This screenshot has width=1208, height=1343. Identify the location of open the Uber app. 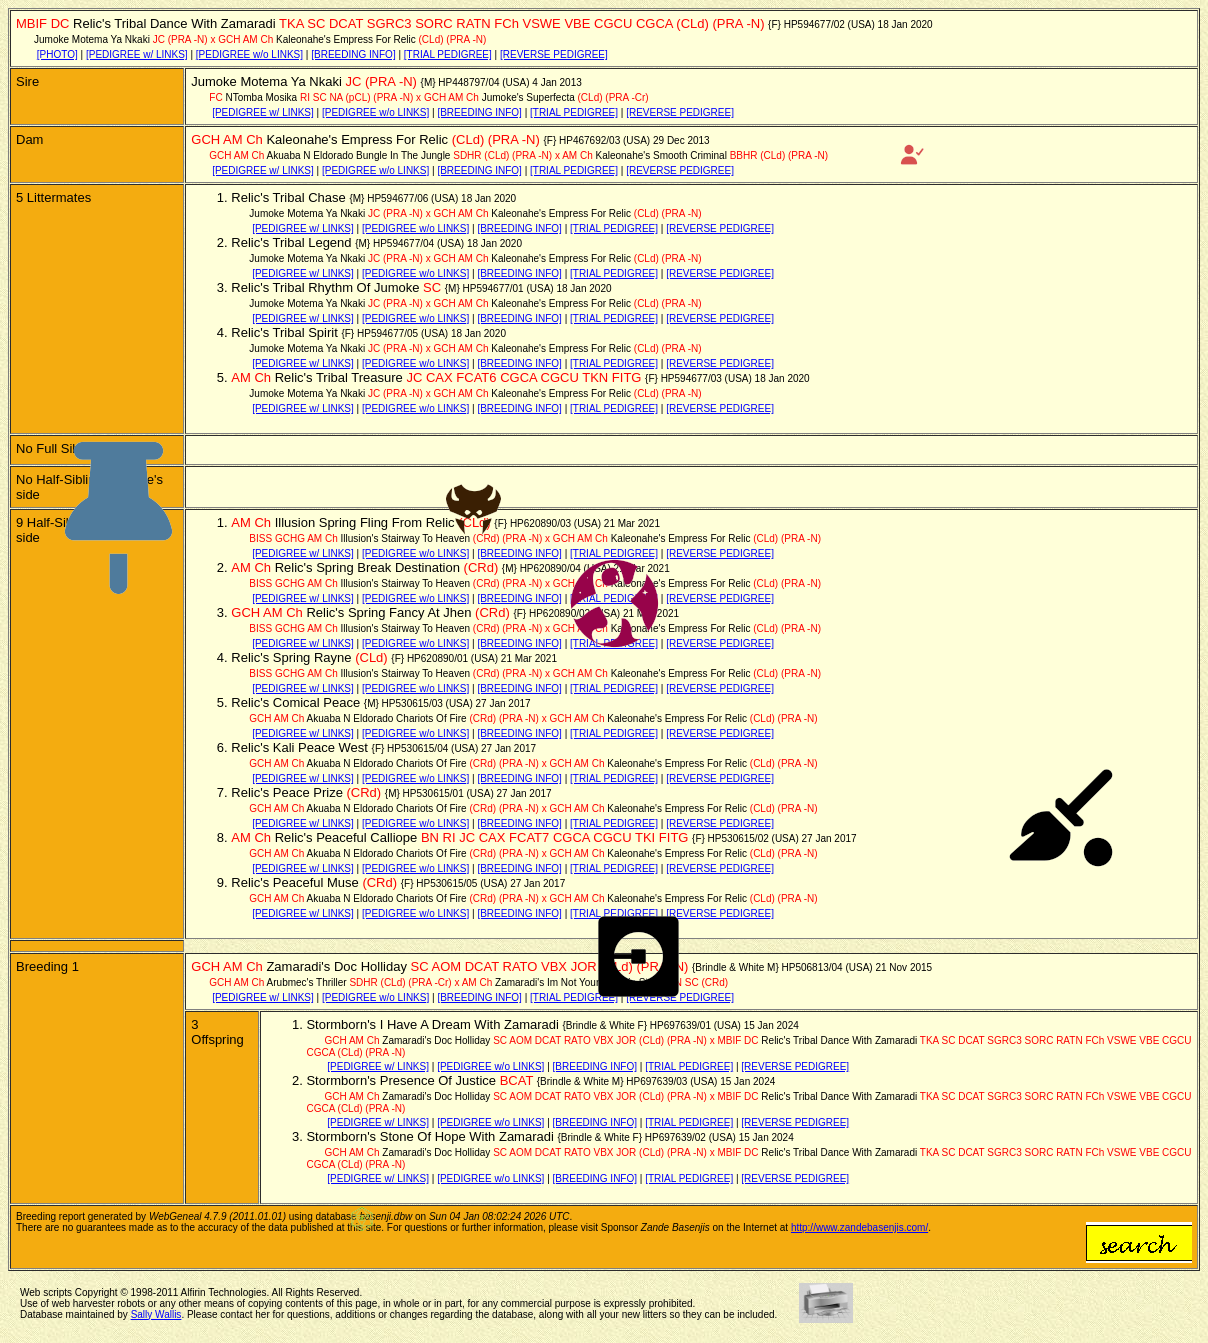
(638, 956).